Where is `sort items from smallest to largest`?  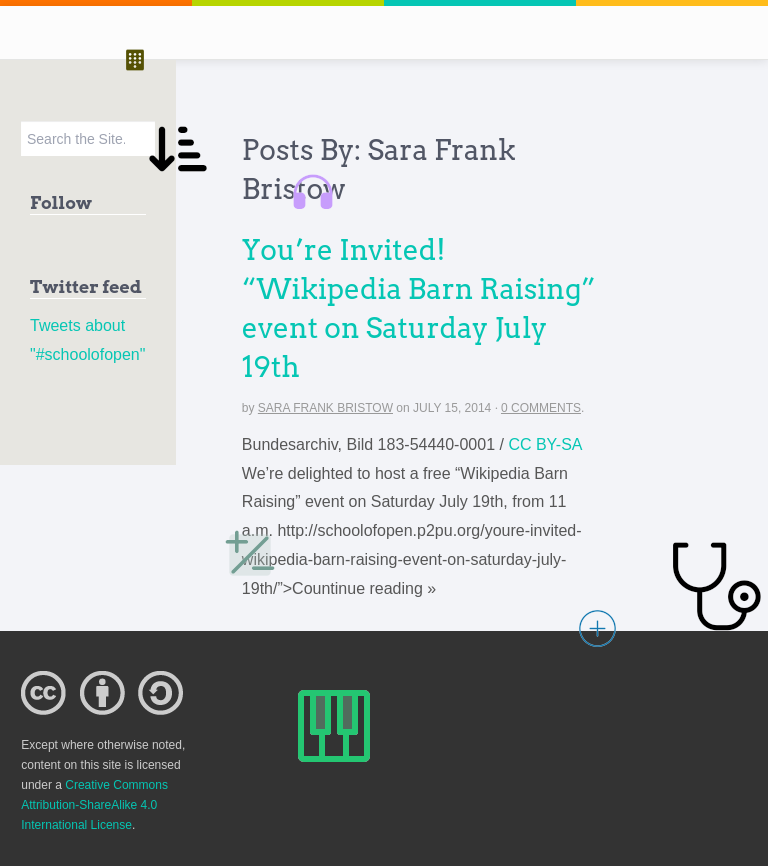
sort items from smallest to largest is located at coordinates (178, 149).